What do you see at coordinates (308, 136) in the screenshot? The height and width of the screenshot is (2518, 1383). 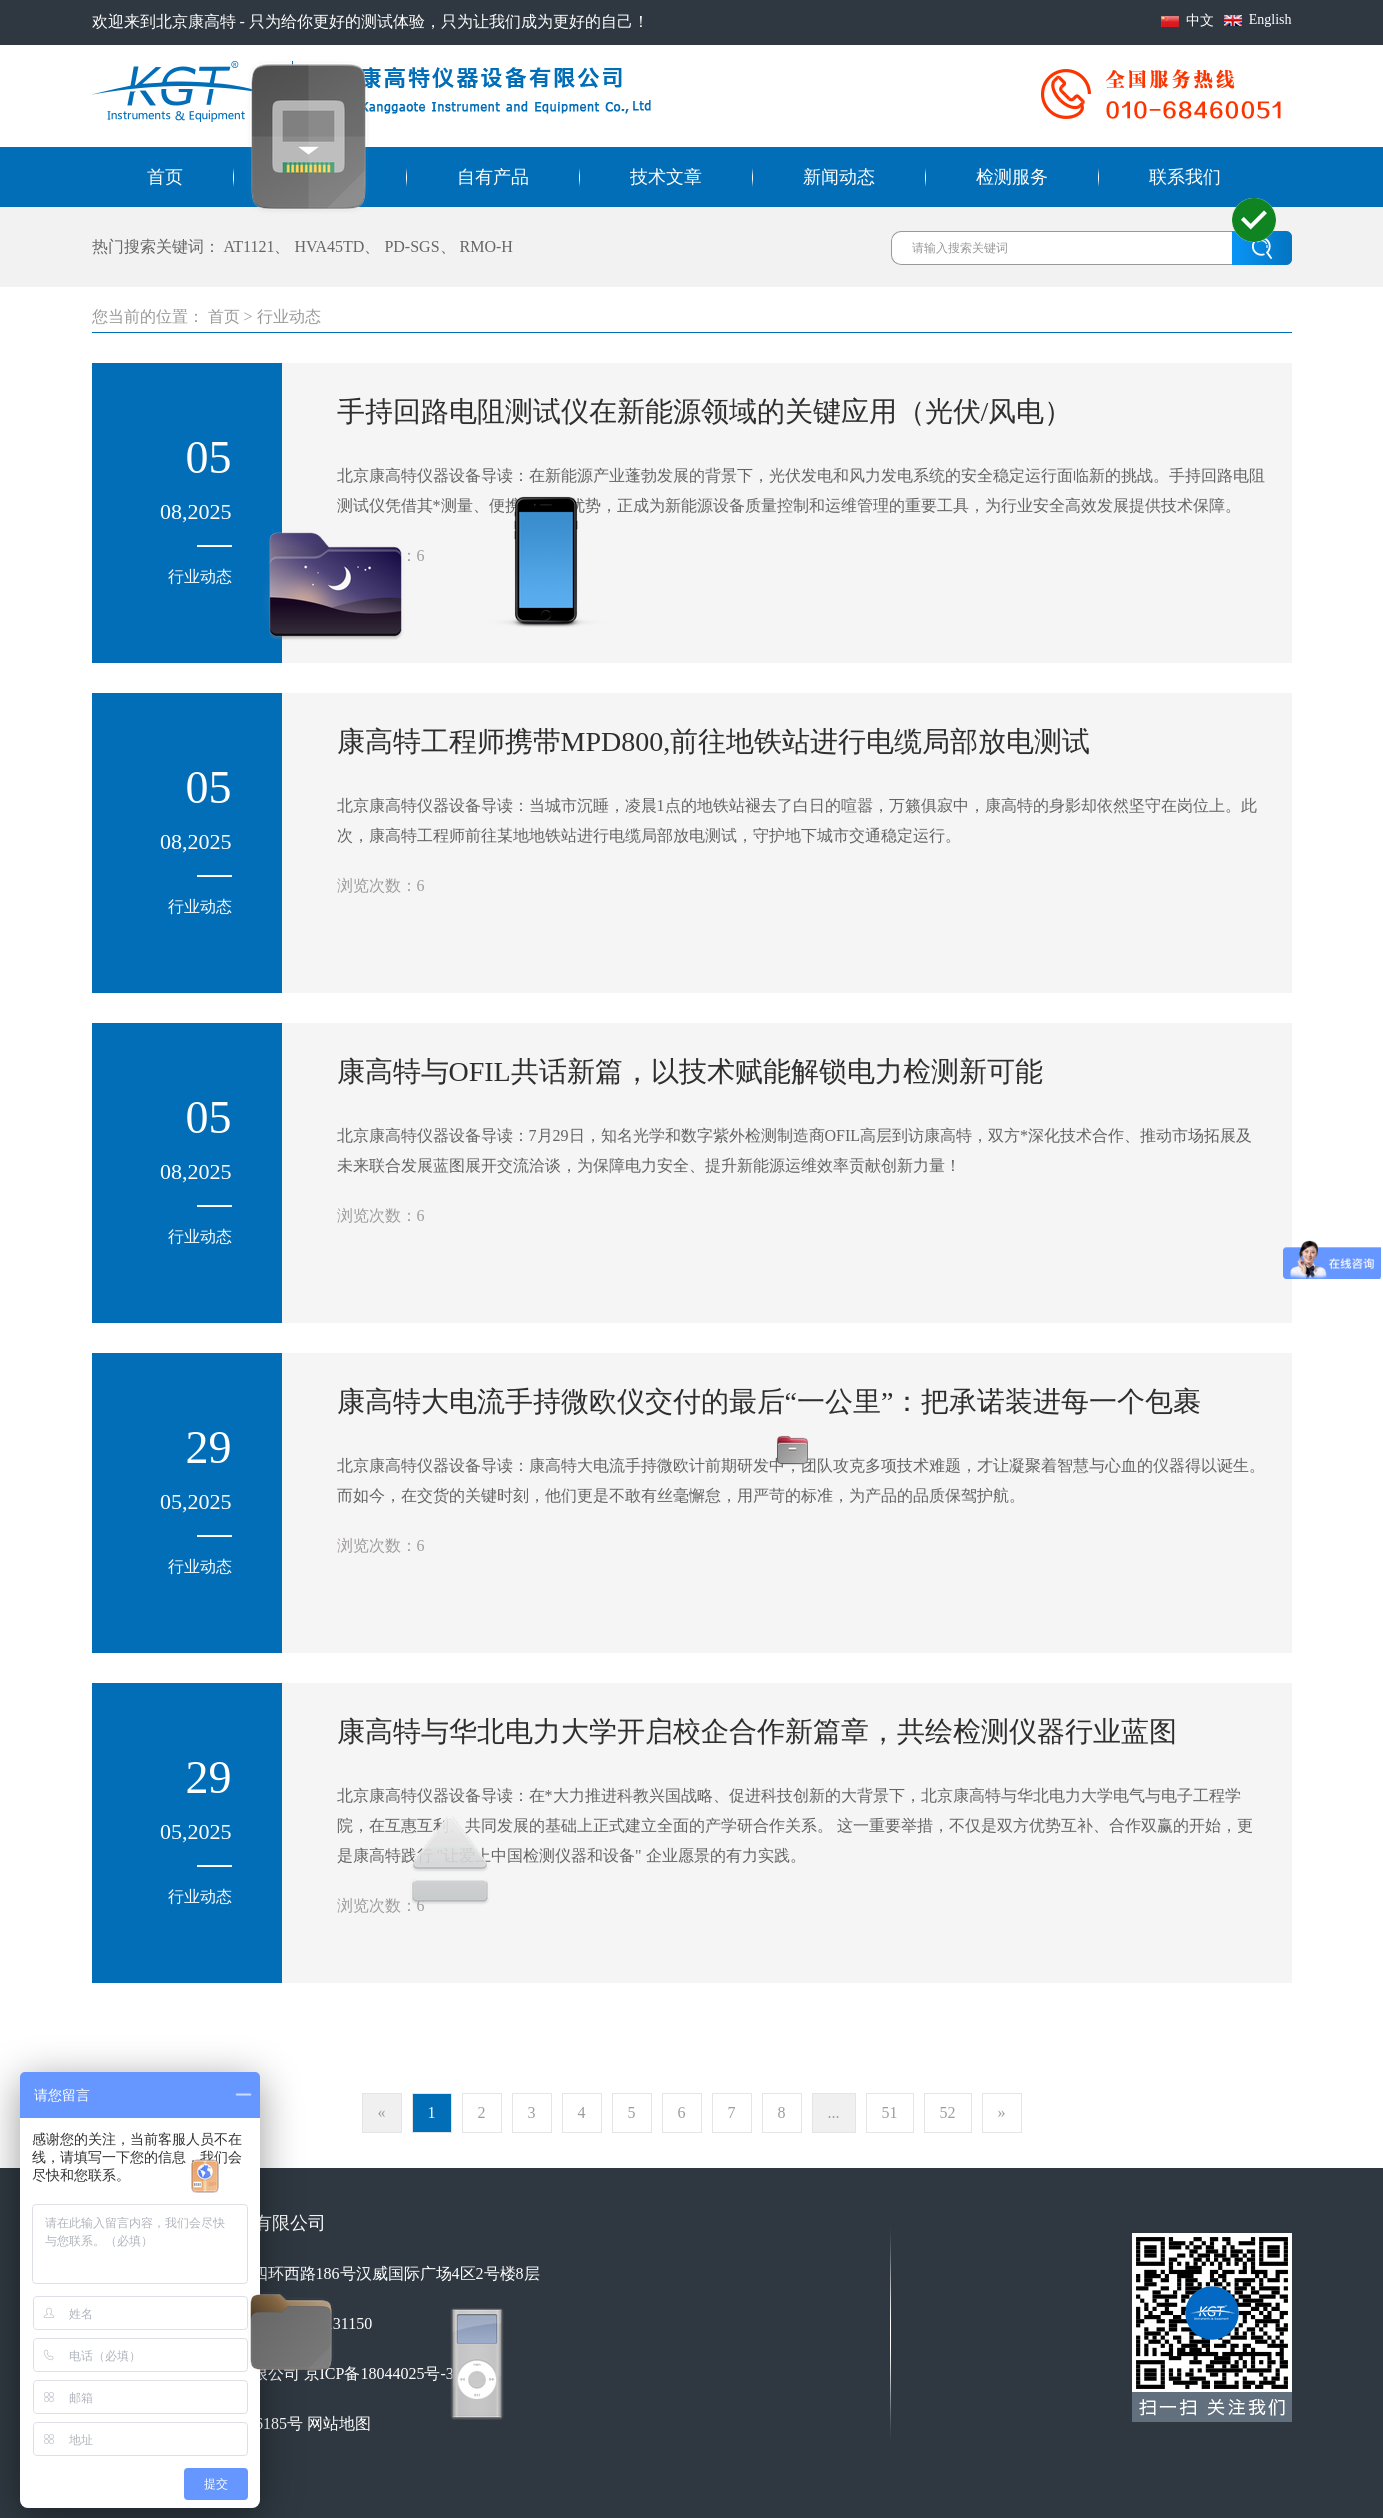 I see `a ROM file or cartridge game data` at bounding box center [308, 136].